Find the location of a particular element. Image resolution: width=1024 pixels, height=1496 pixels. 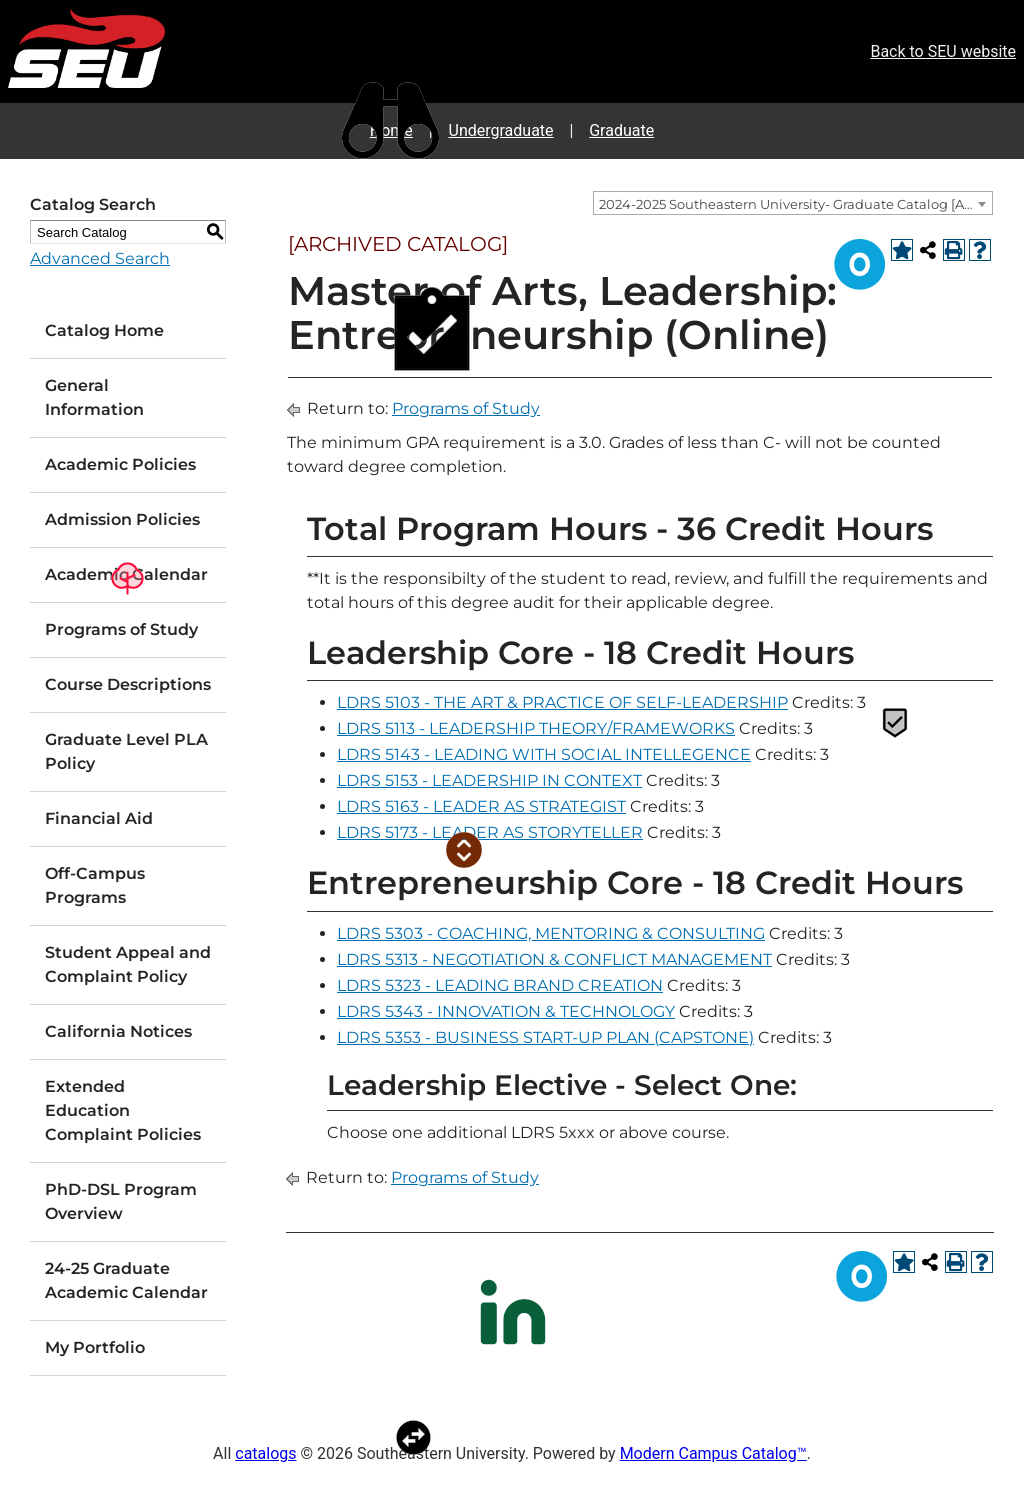

swap or exchange items is located at coordinates (413, 1437).